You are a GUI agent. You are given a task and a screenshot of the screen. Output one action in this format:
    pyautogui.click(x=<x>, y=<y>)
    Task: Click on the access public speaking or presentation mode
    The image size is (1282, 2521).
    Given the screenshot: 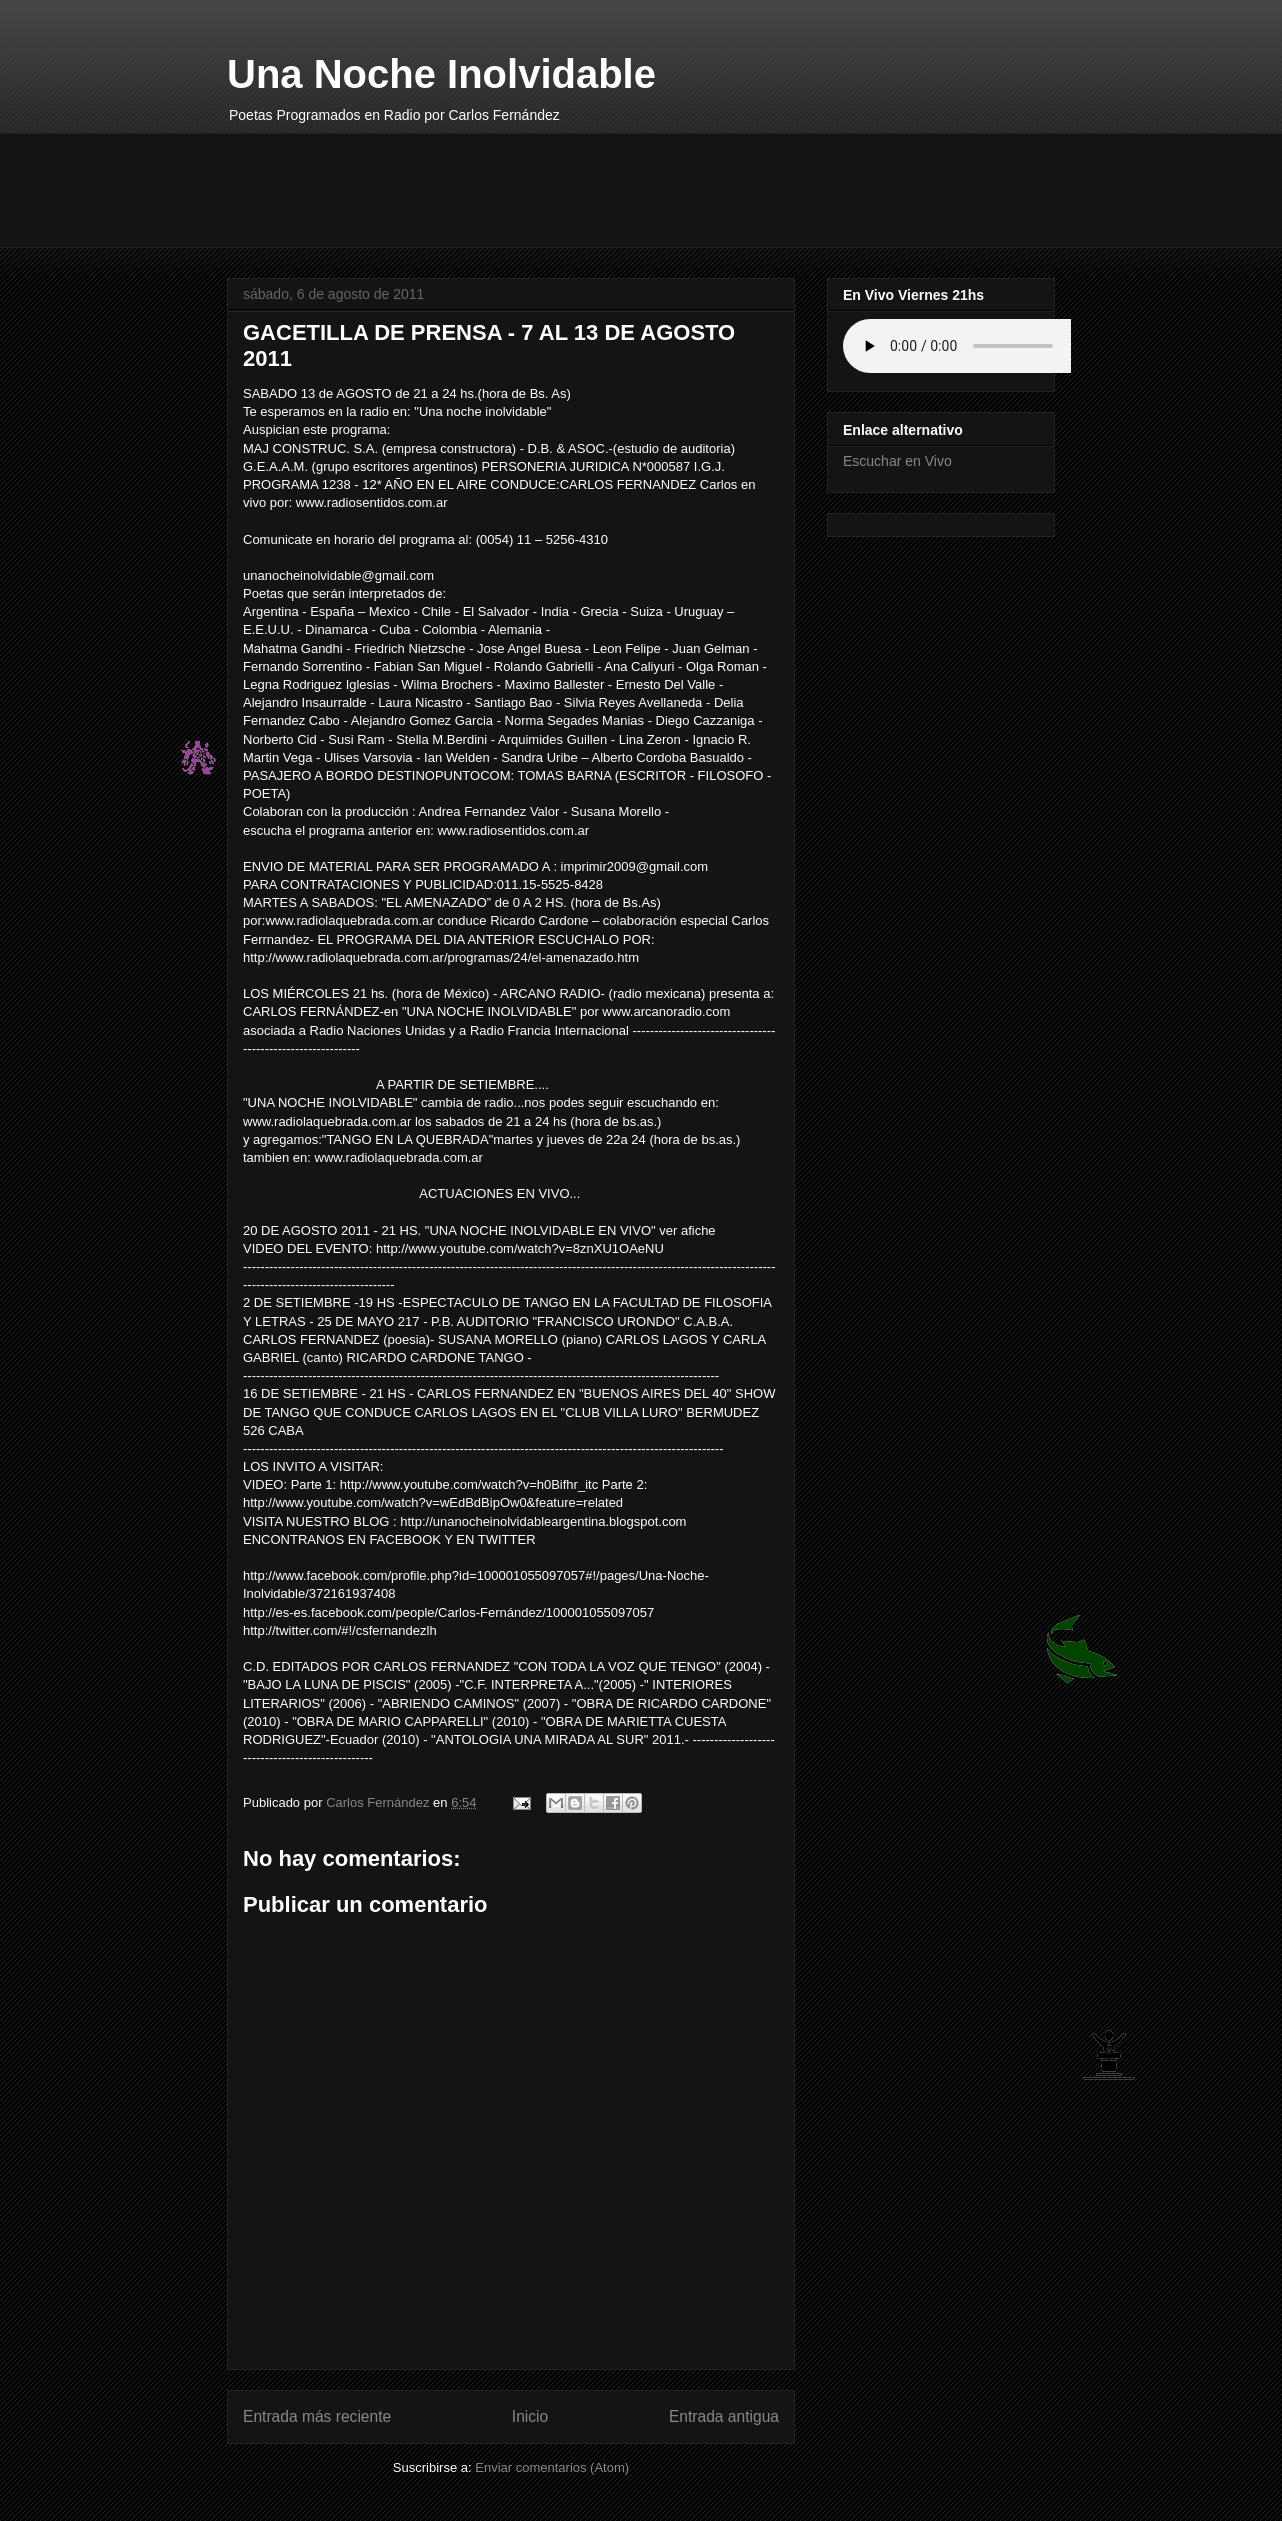 What is the action you would take?
    pyautogui.click(x=1109, y=2054)
    